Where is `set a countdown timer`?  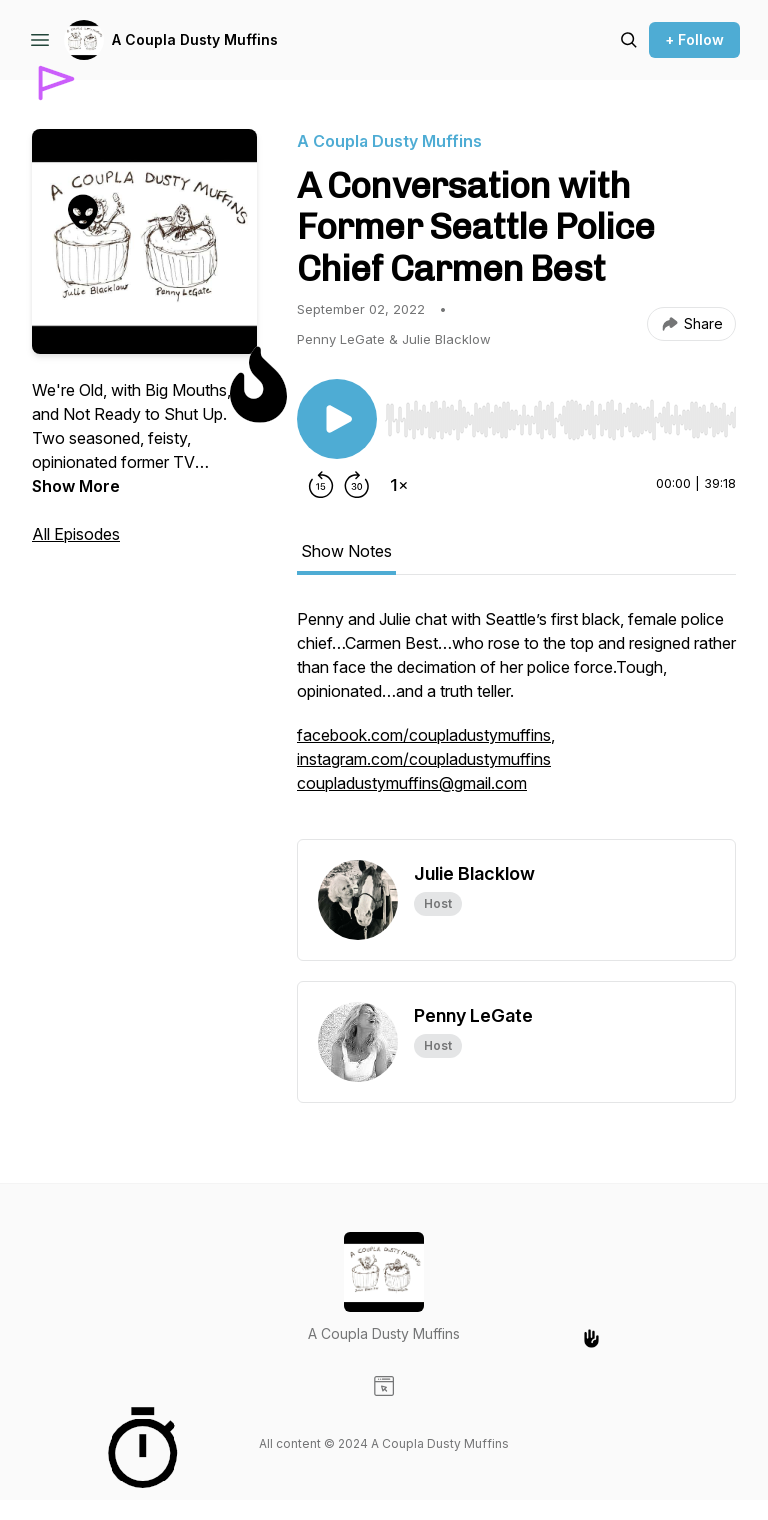 set a countdown timer is located at coordinates (142, 1449).